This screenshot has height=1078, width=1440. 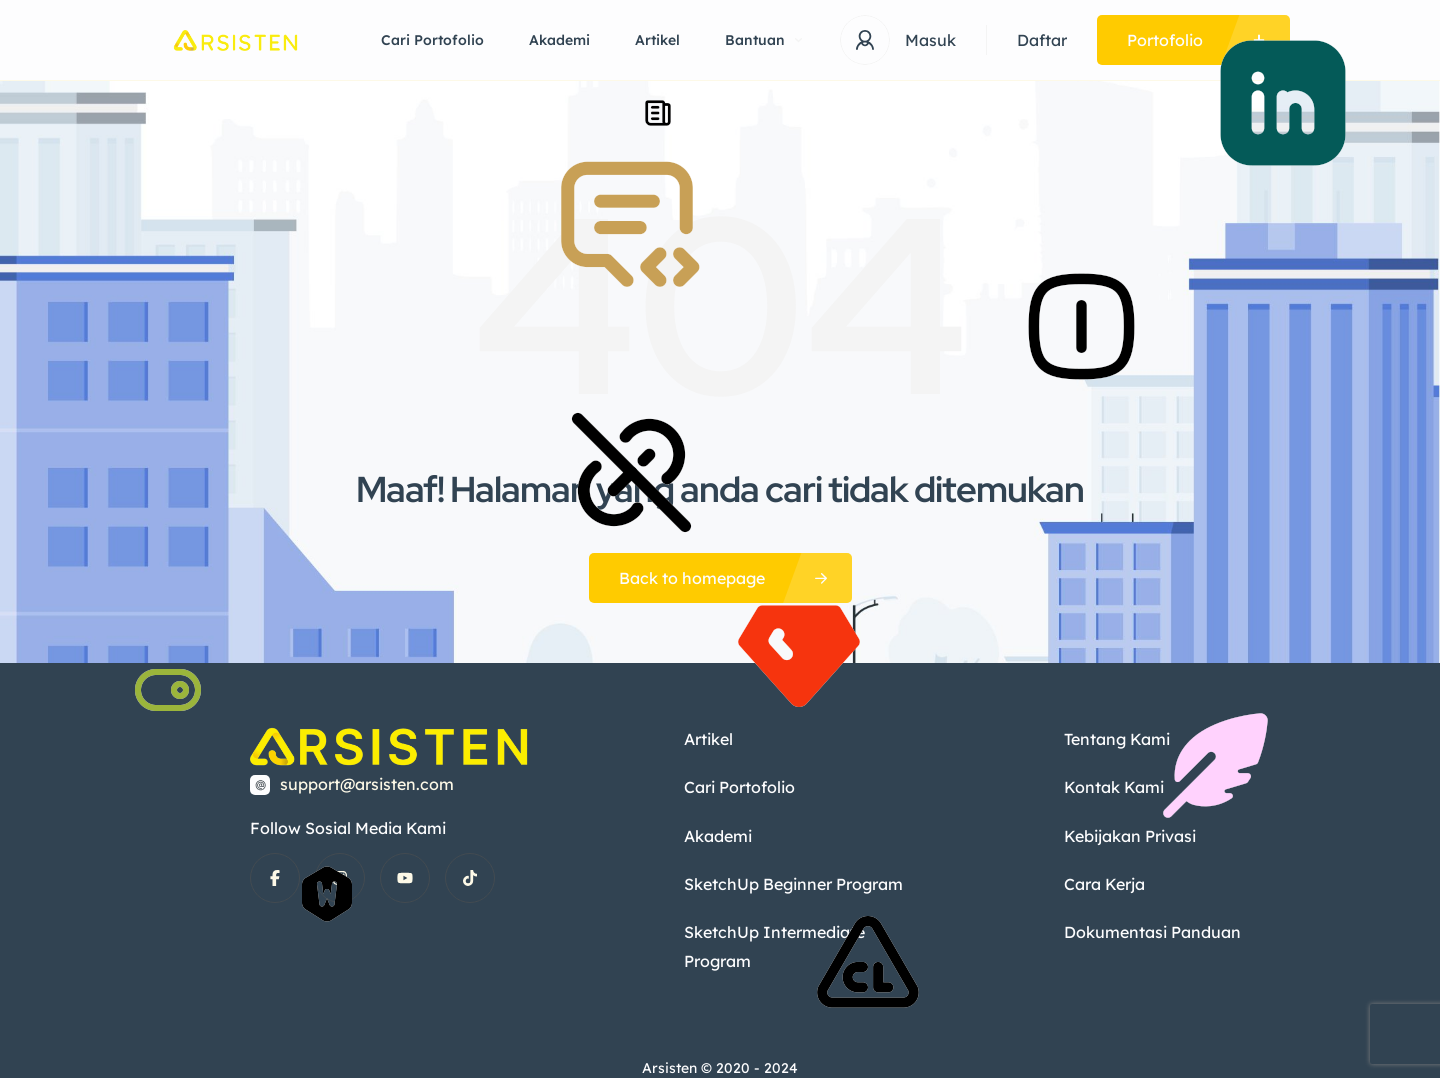 What do you see at coordinates (799, 654) in the screenshot?
I see `indicates premium or pro membership status` at bounding box center [799, 654].